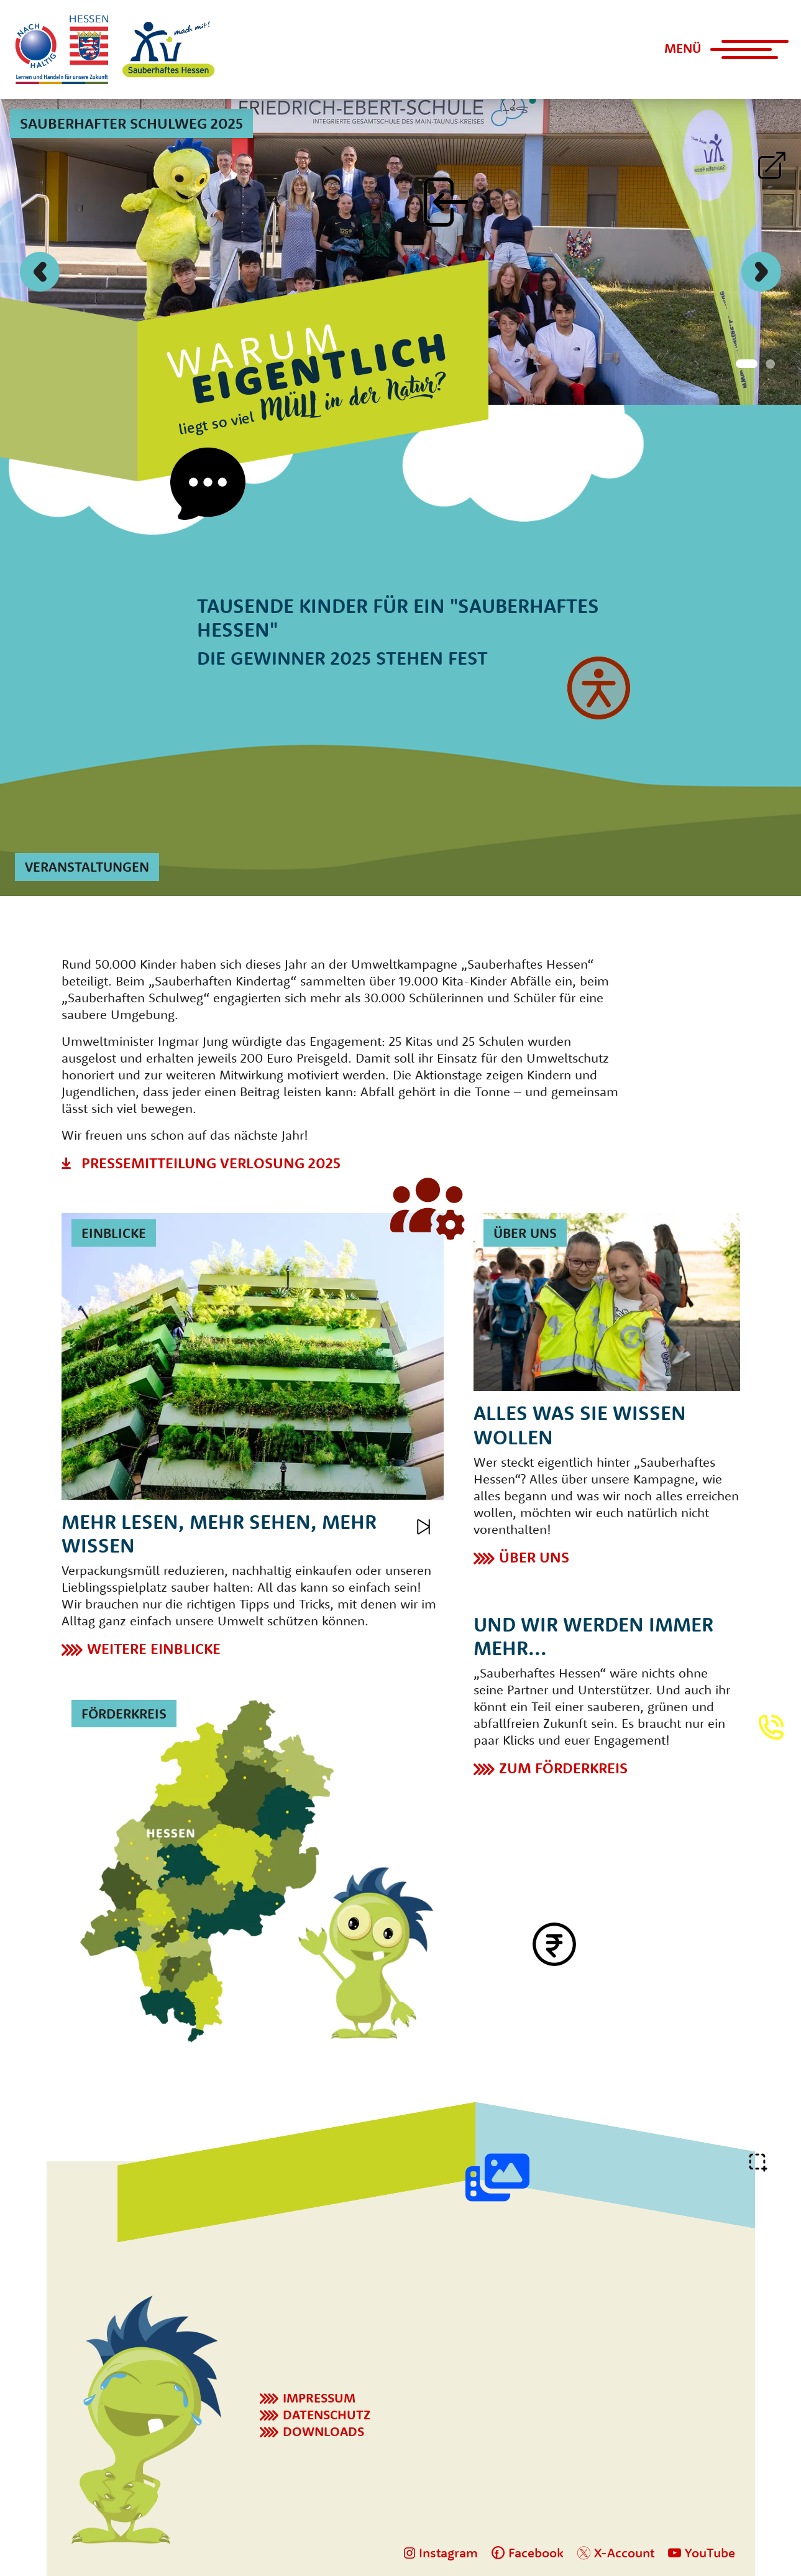 Image resolution: width=801 pixels, height=2576 pixels. I want to click on log out of your account, so click(442, 202).